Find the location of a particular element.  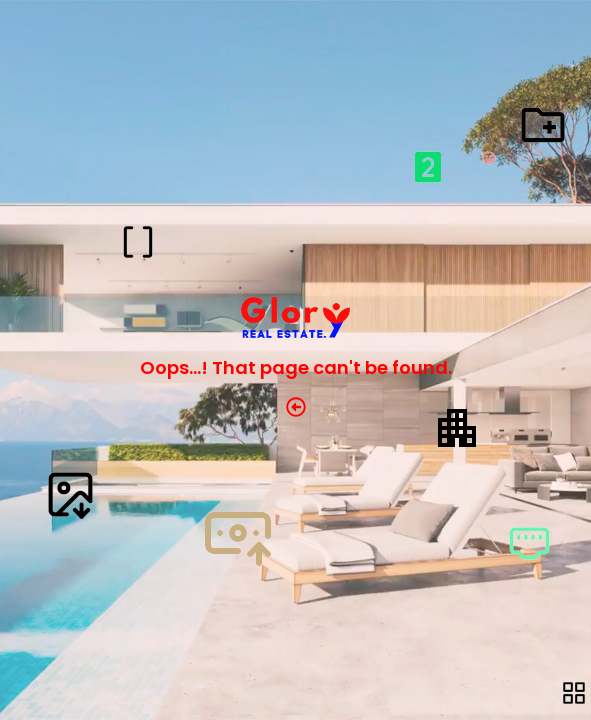

indicates step two in a multi-step process is located at coordinates (428, 167).